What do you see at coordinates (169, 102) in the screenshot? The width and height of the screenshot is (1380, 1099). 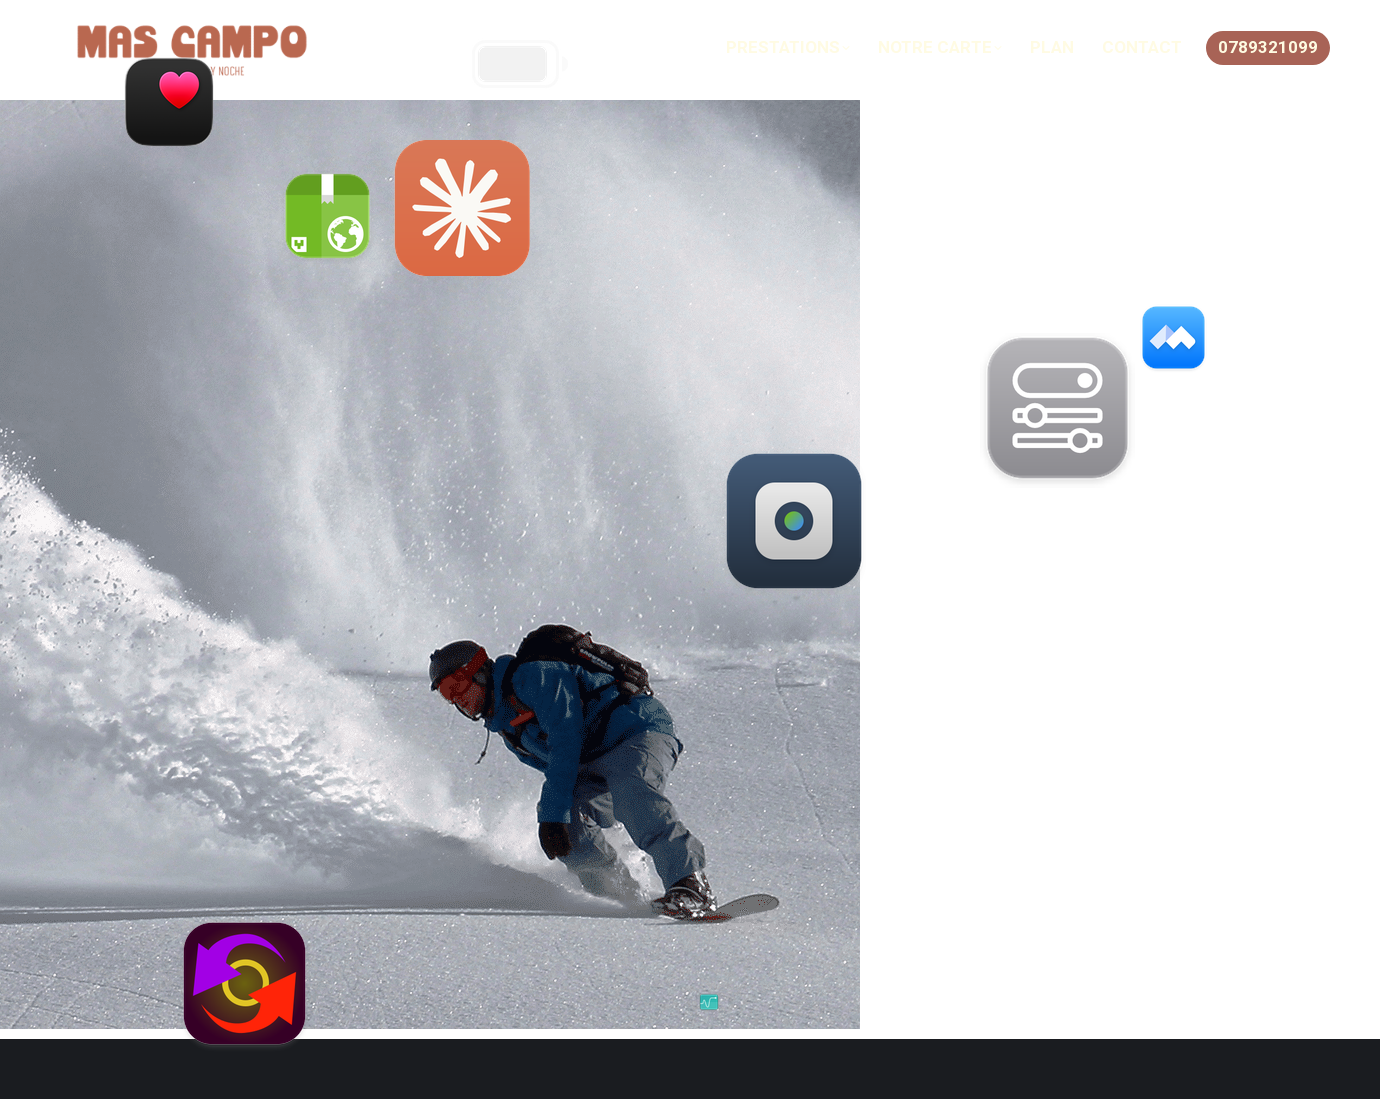 I see `open the health app` at bounding box center [169, 102].